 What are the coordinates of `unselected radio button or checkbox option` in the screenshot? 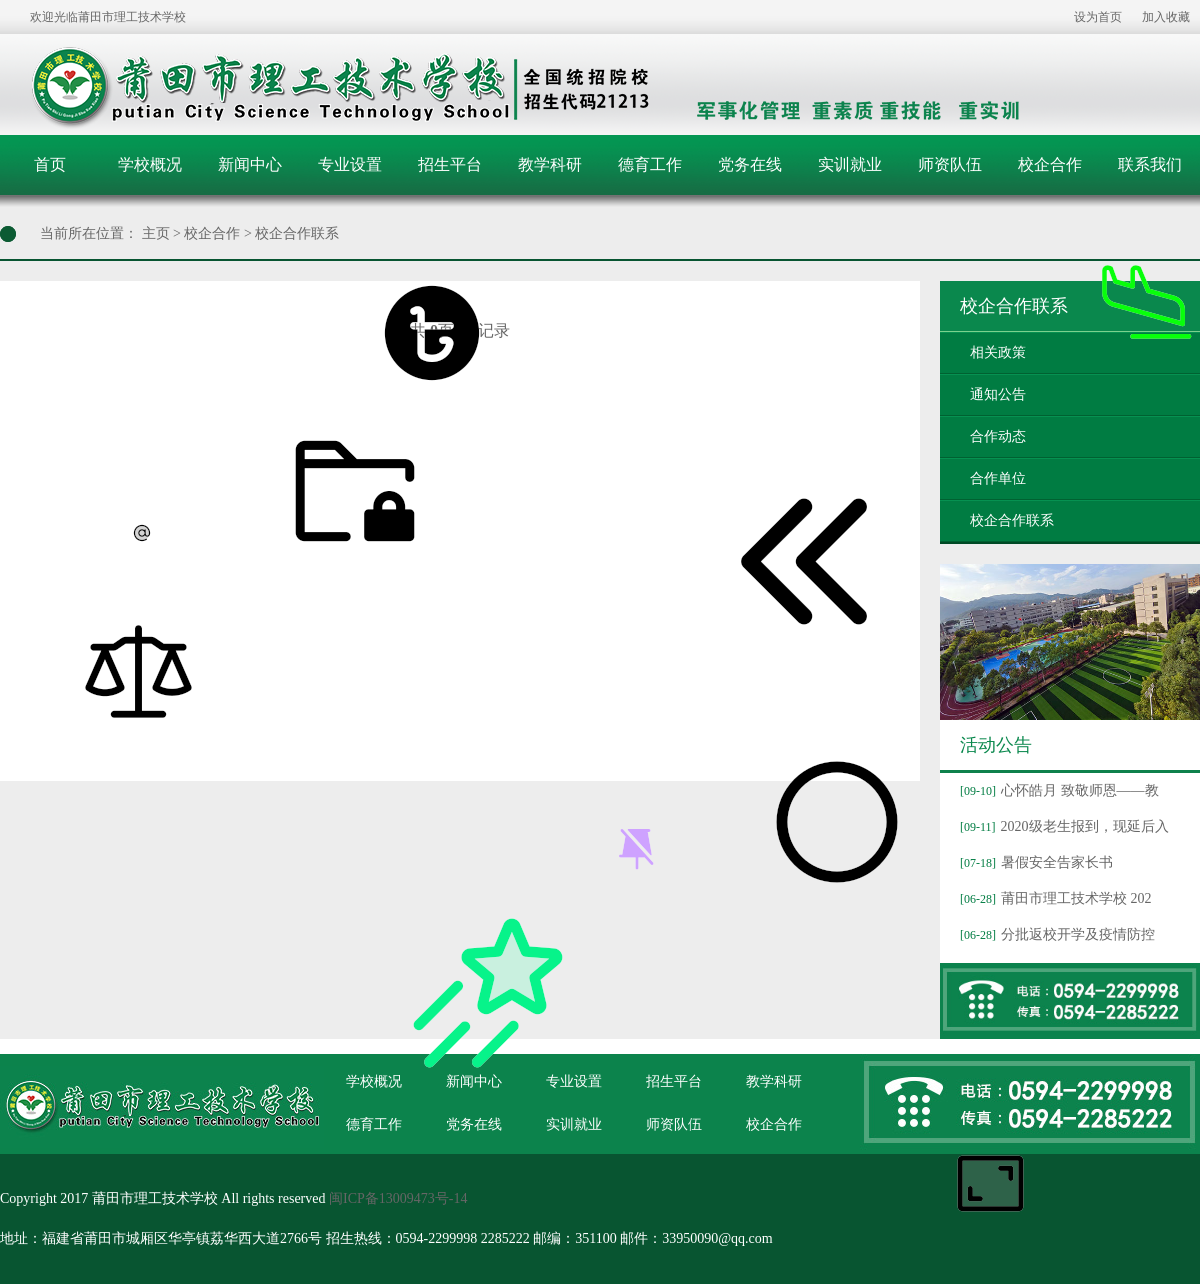 It's located at (837, 822).